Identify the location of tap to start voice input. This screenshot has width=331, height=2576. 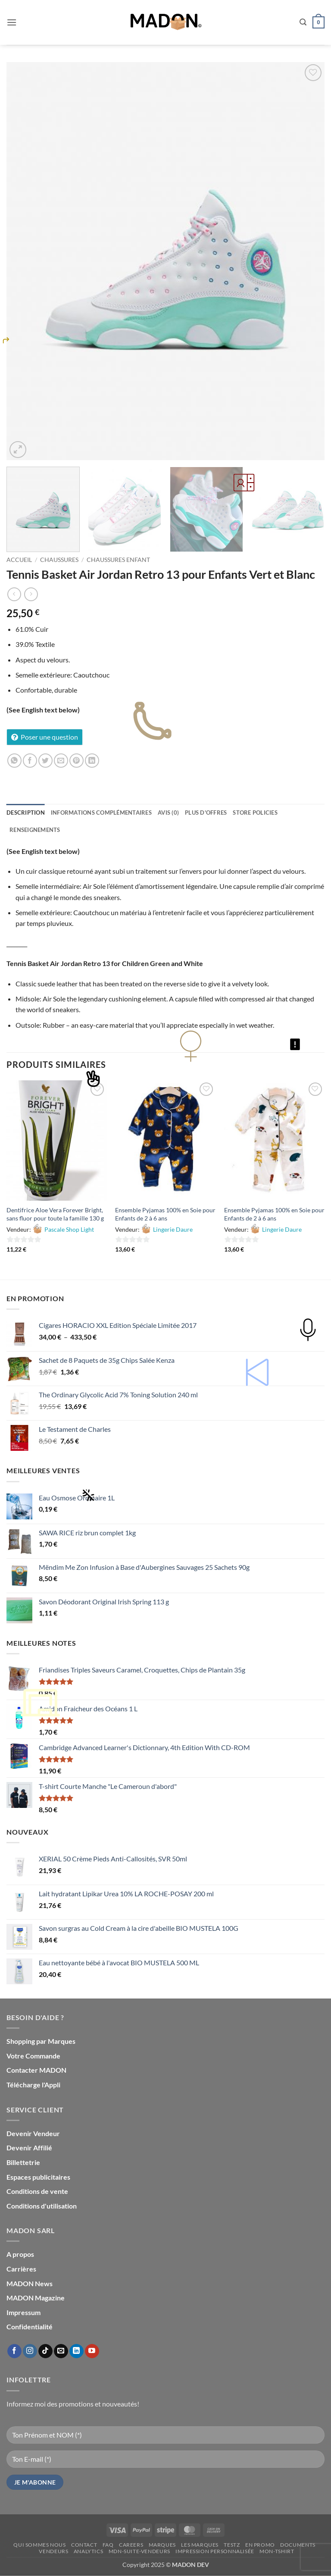
(308, 1329).